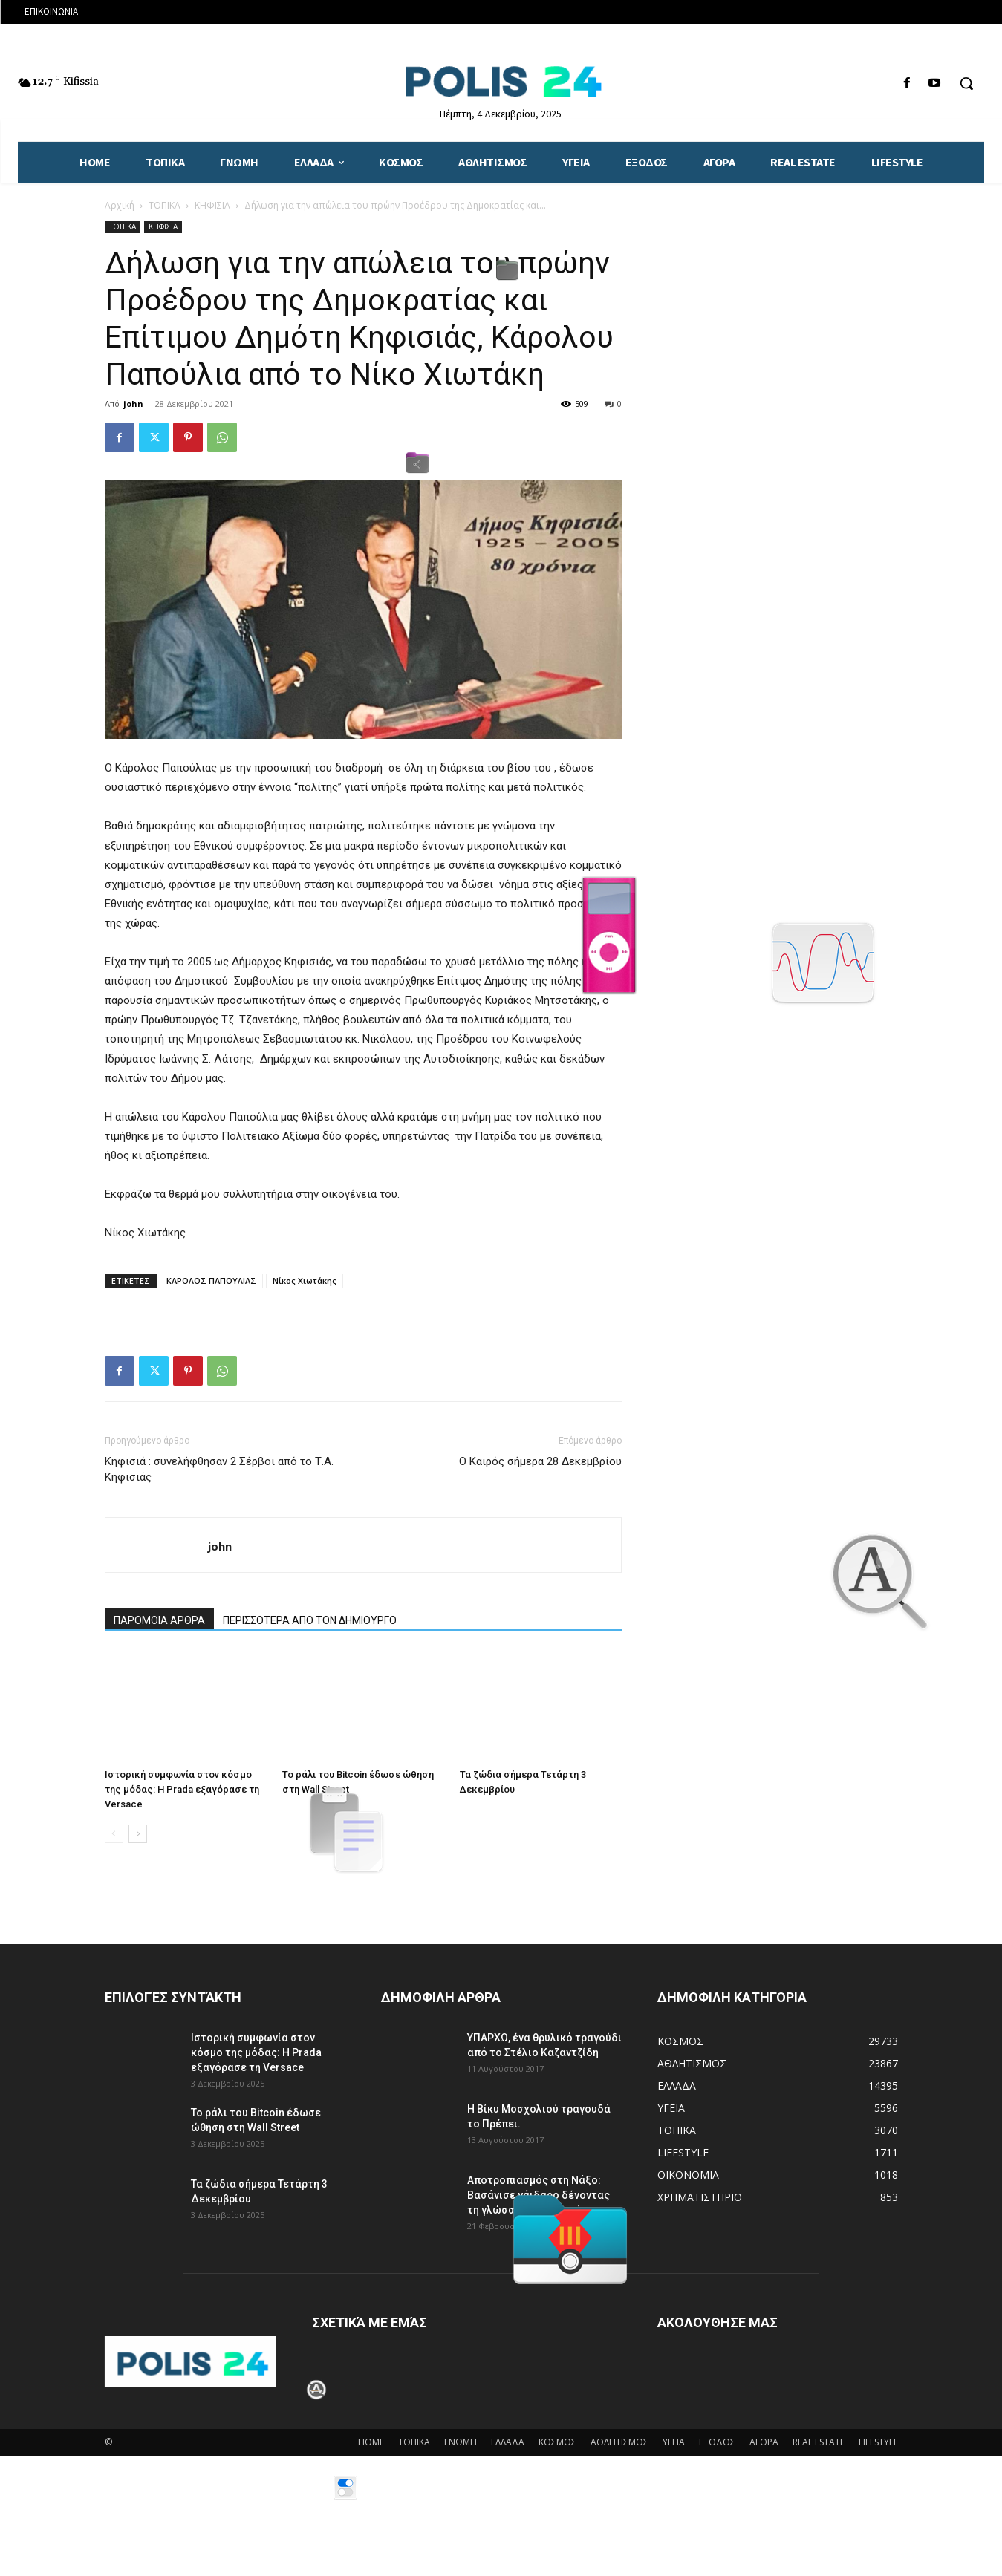 This screenshot has height=2576, width=1002. What do you see at coordinates (507, 270) in the screenshot?
I see `open a folder to view its contents` at bounding box center [507, 270].